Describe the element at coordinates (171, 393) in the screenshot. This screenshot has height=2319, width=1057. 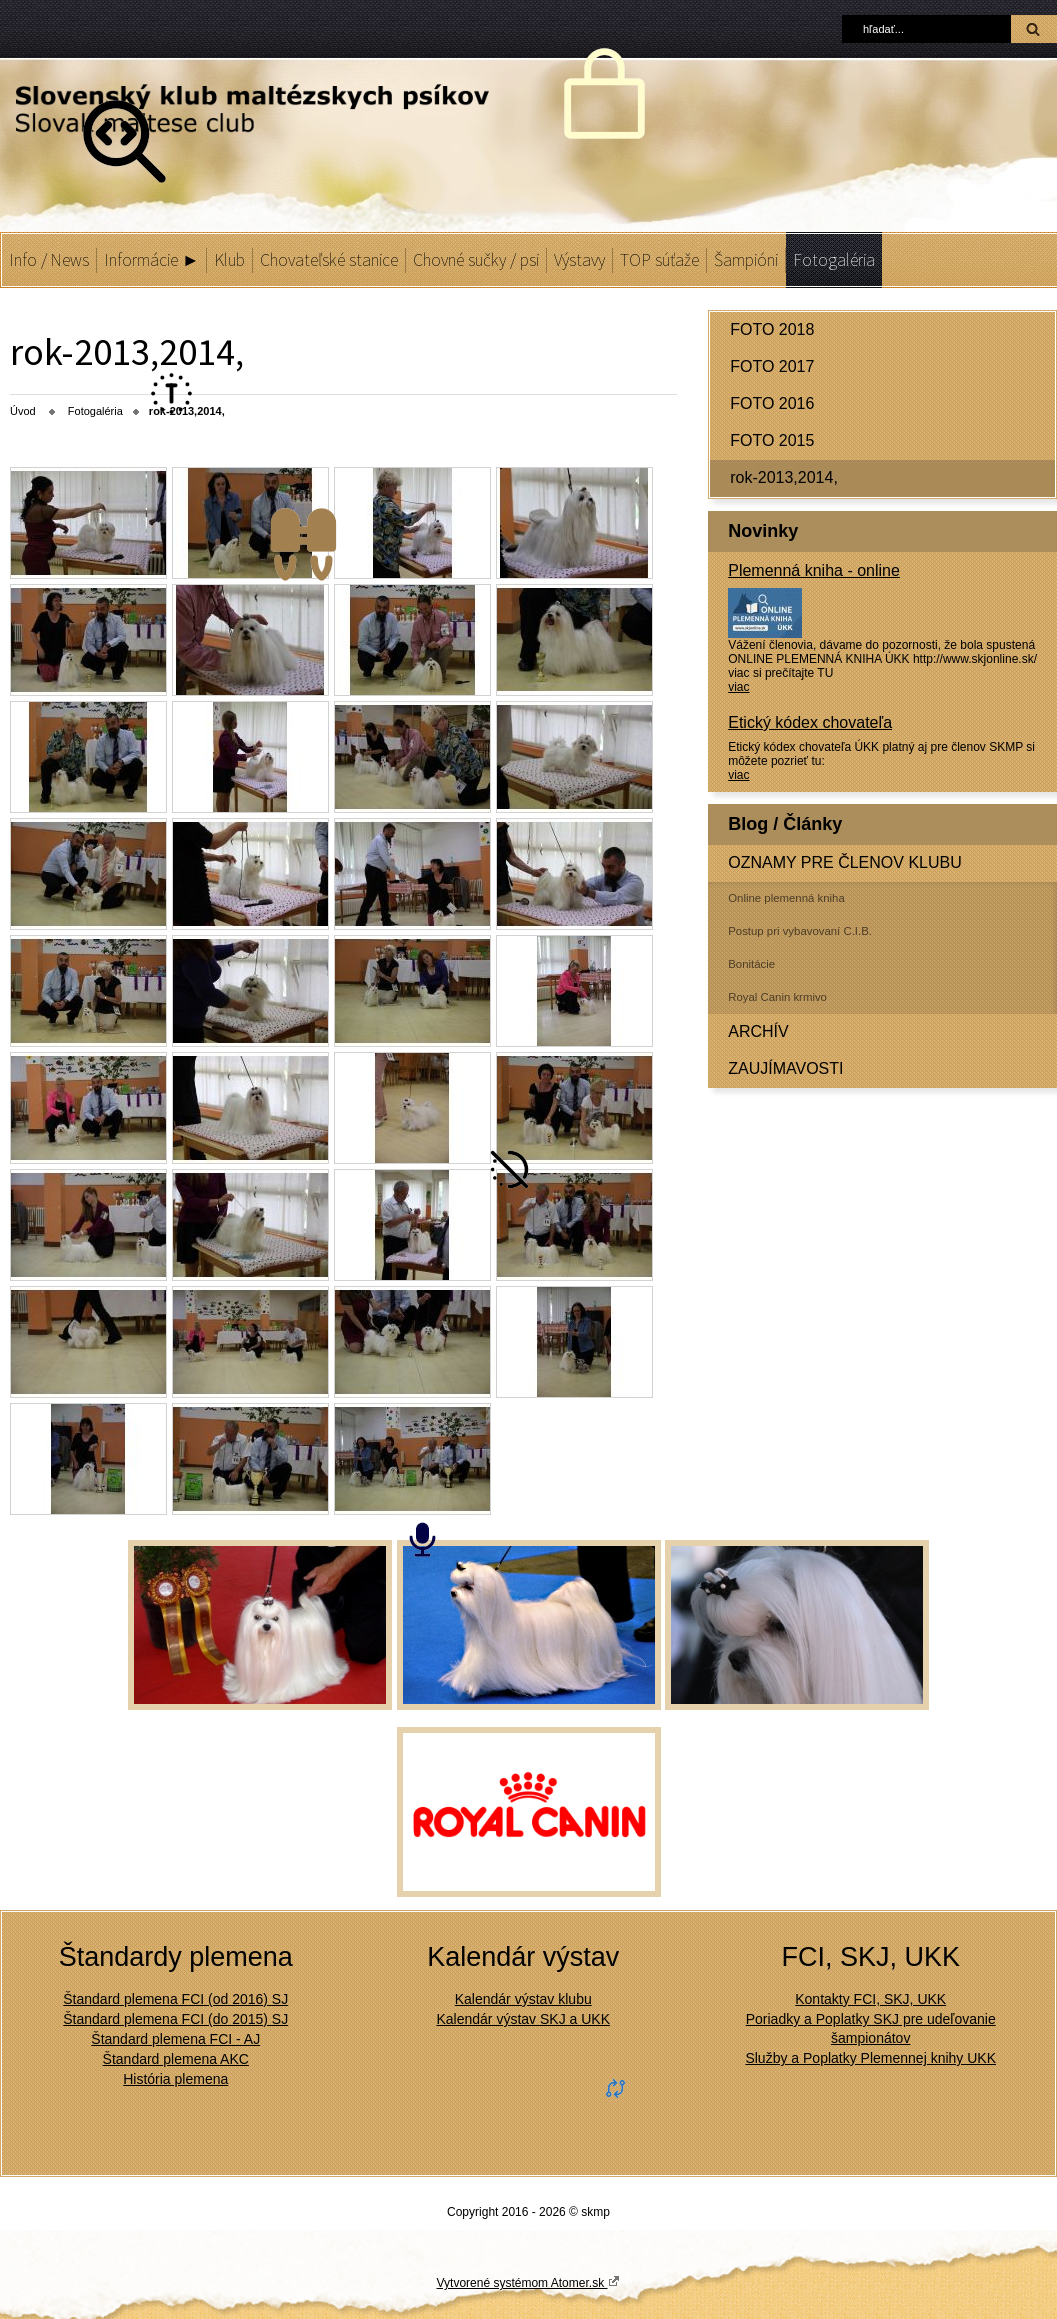
I see `indicates text formatting or typography options` at that location.